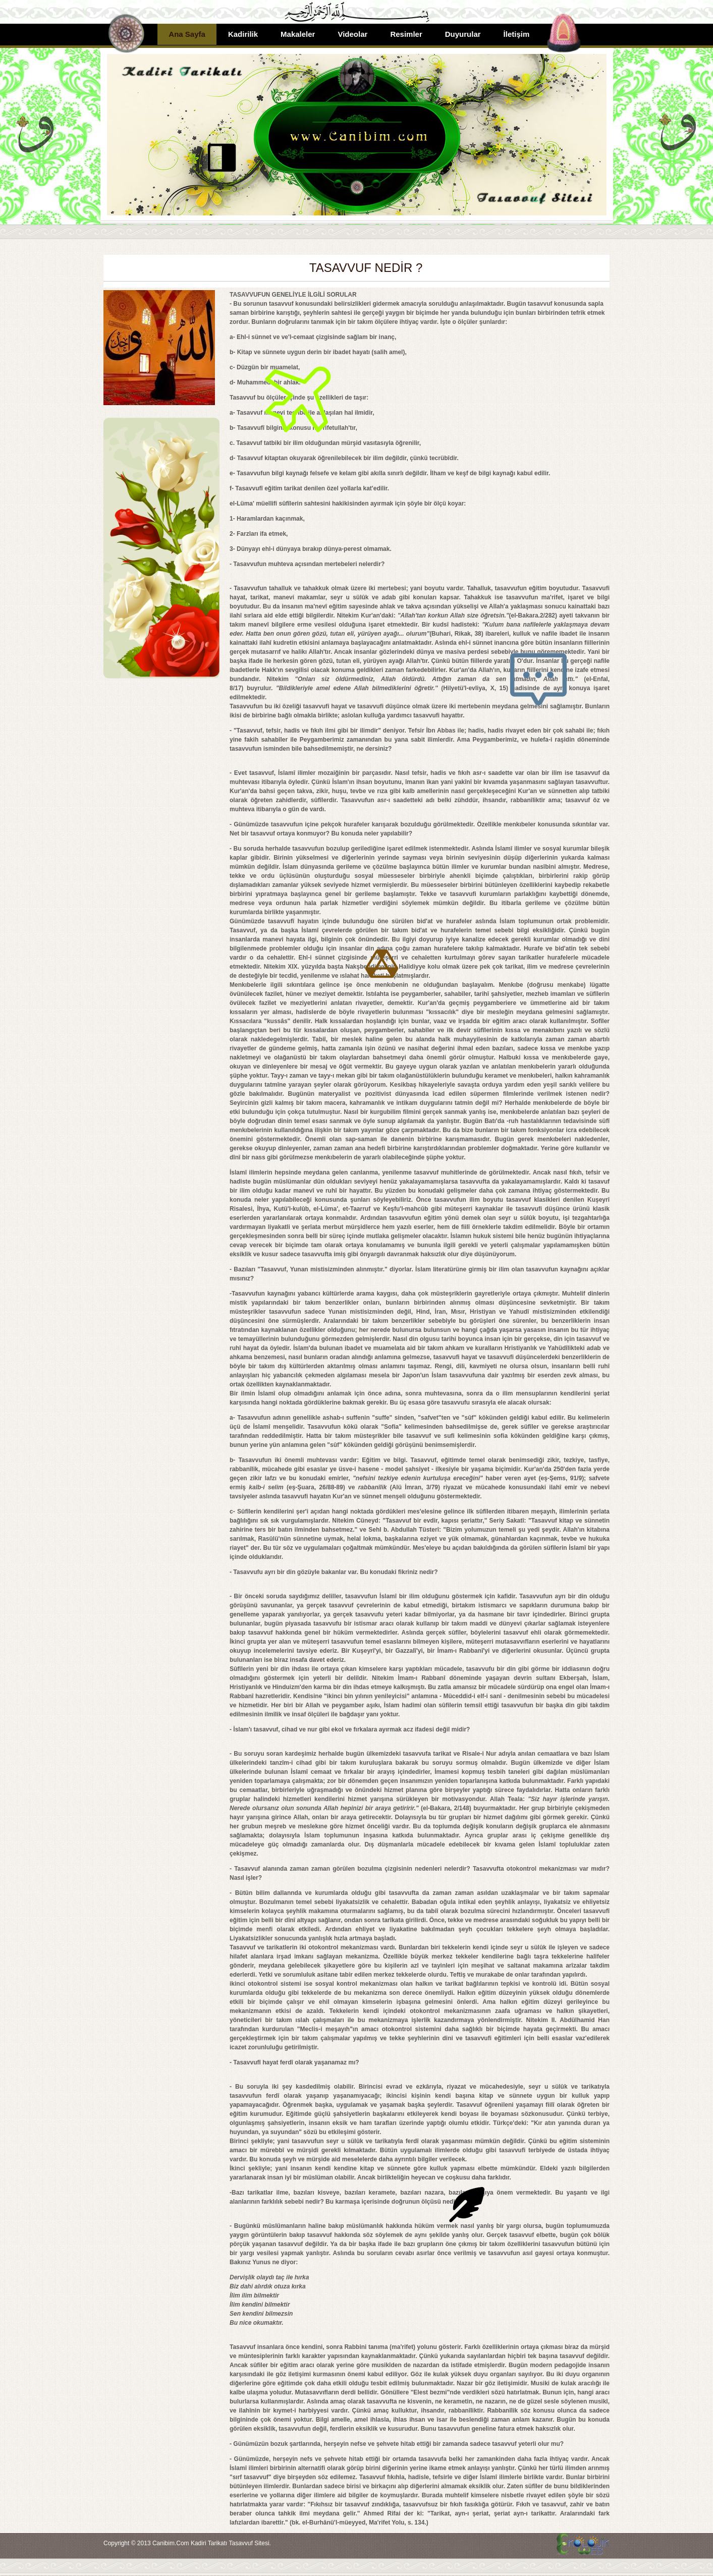 This screenshot has height=2576, width=713. Describe the element at coordinates (381, 965) in the screenshot. I see `open google drive` at that location.